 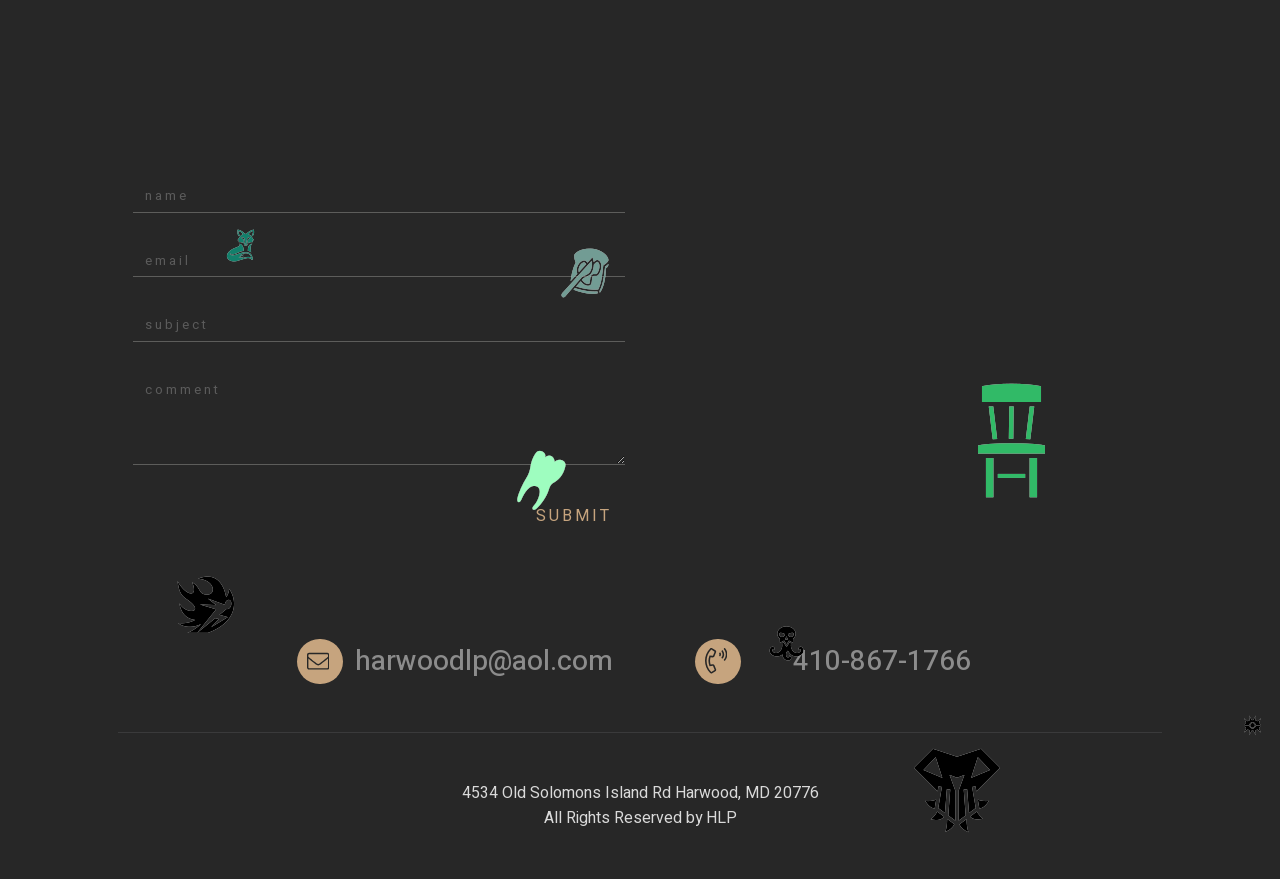 What do you see at coordinates (786, 643) in the screenshot?
I see `select cthulhu or eldritch horror faction` at bounding box center [786, 643].